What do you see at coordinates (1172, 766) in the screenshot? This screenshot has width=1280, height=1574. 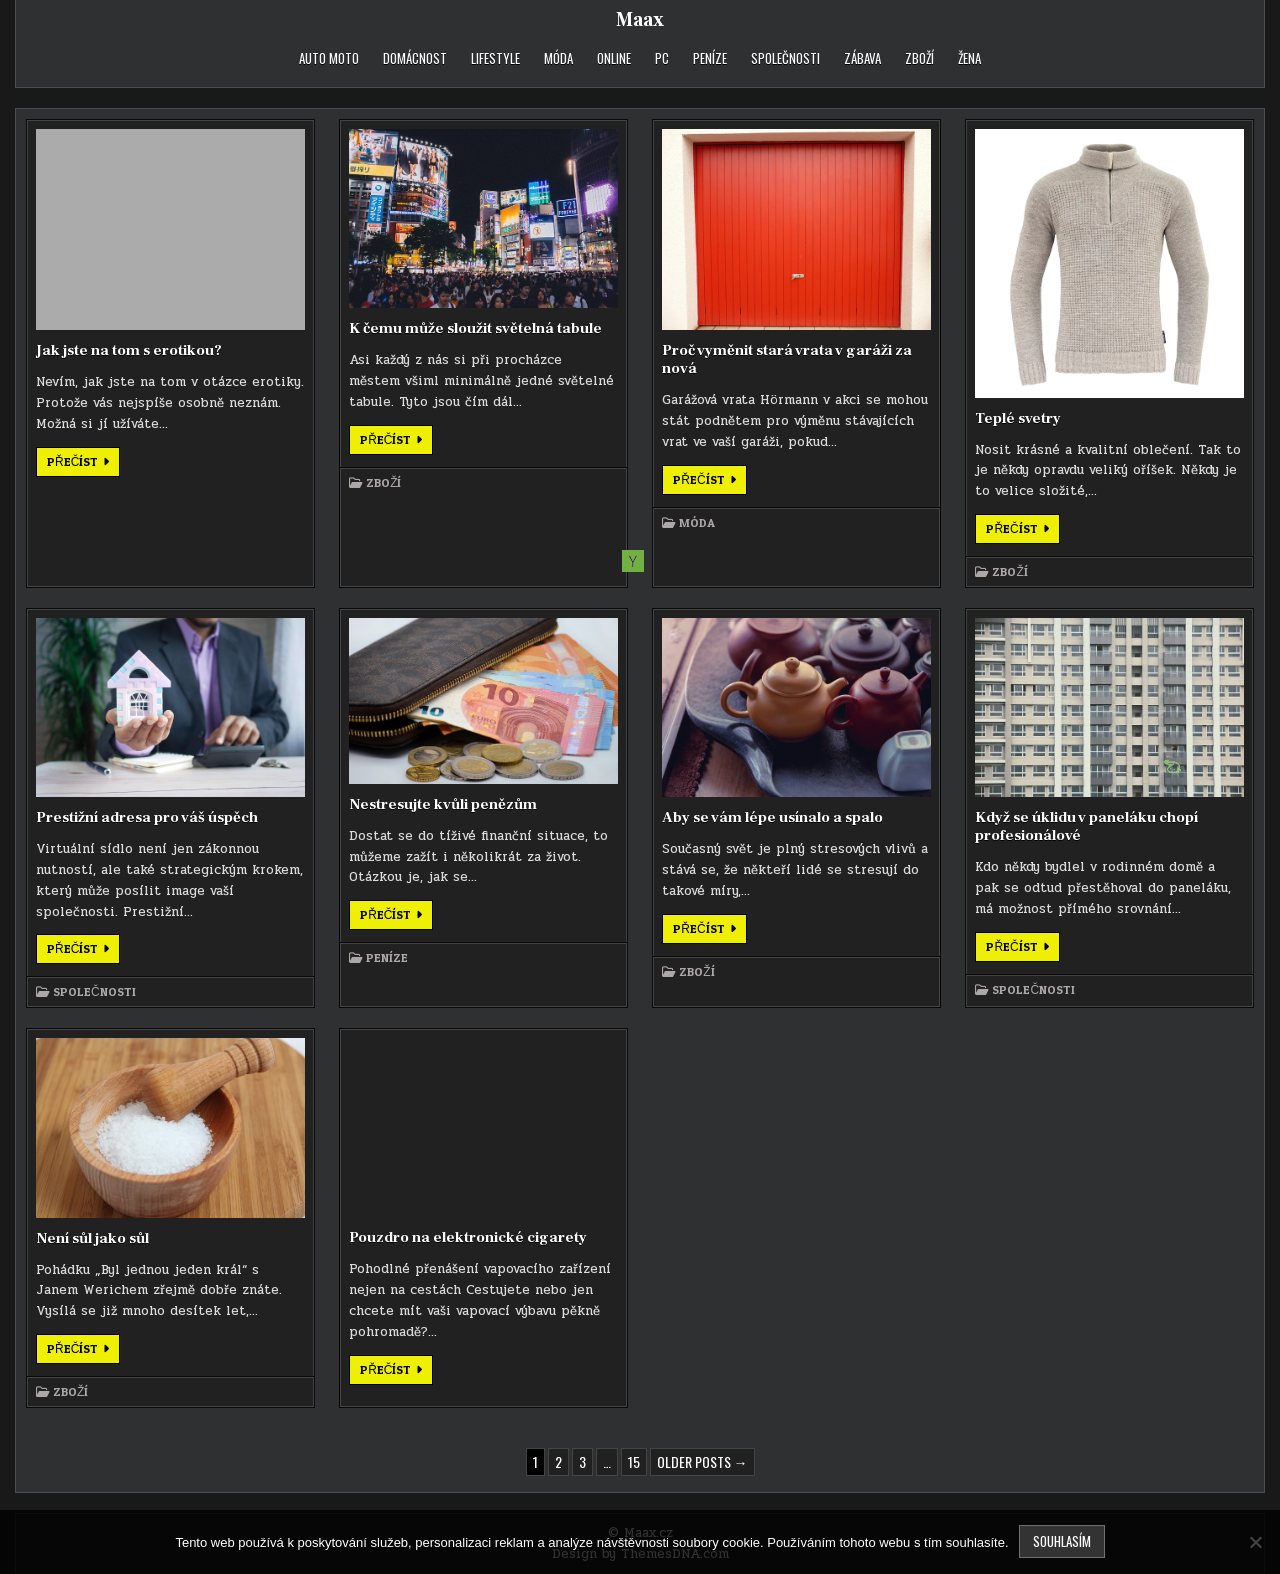 I see `support creators on afdian` at bounding box center [1172, 766].